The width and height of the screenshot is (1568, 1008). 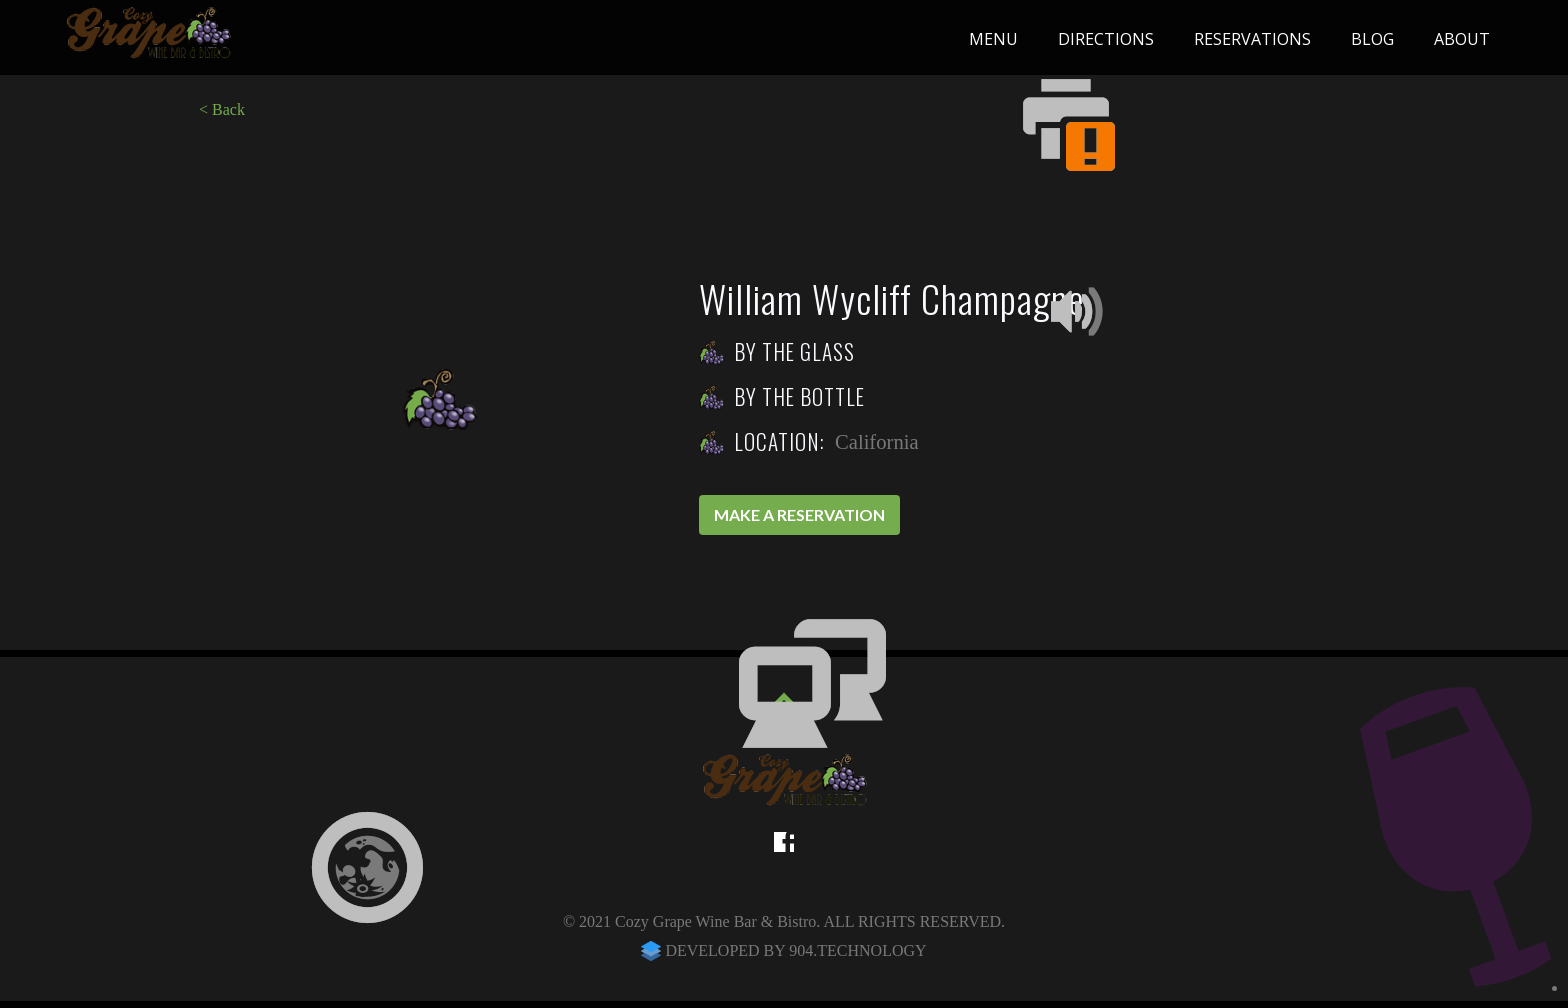 I want to click on access network preferences and settings, so click(x=812, y=683).